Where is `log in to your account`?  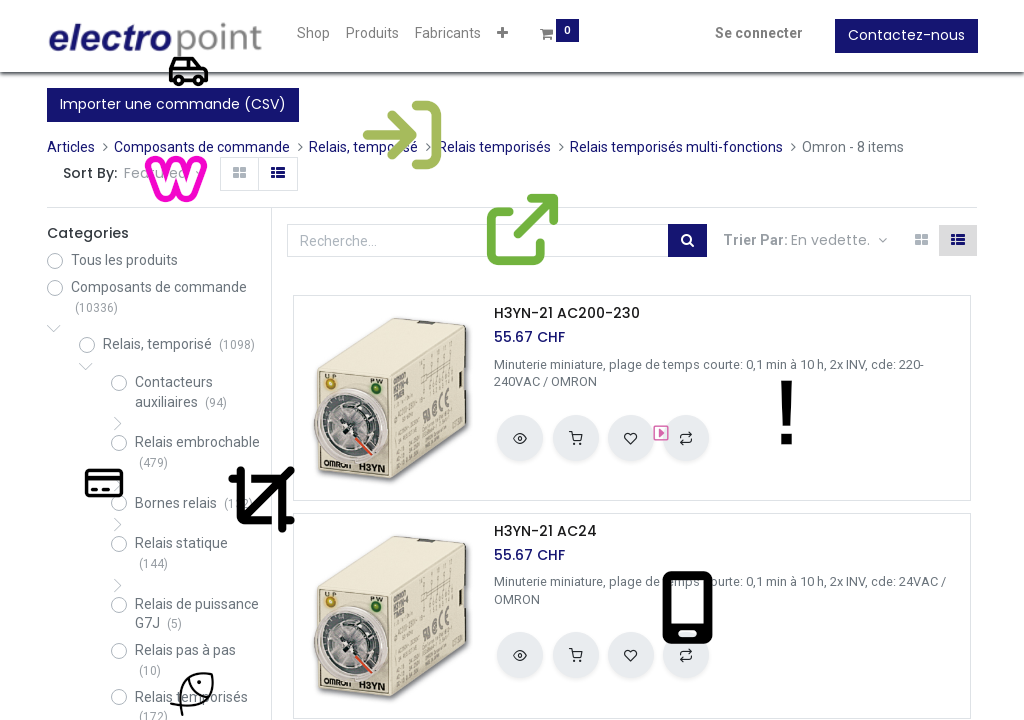 log in to your account is located at coordinates (402, 135).